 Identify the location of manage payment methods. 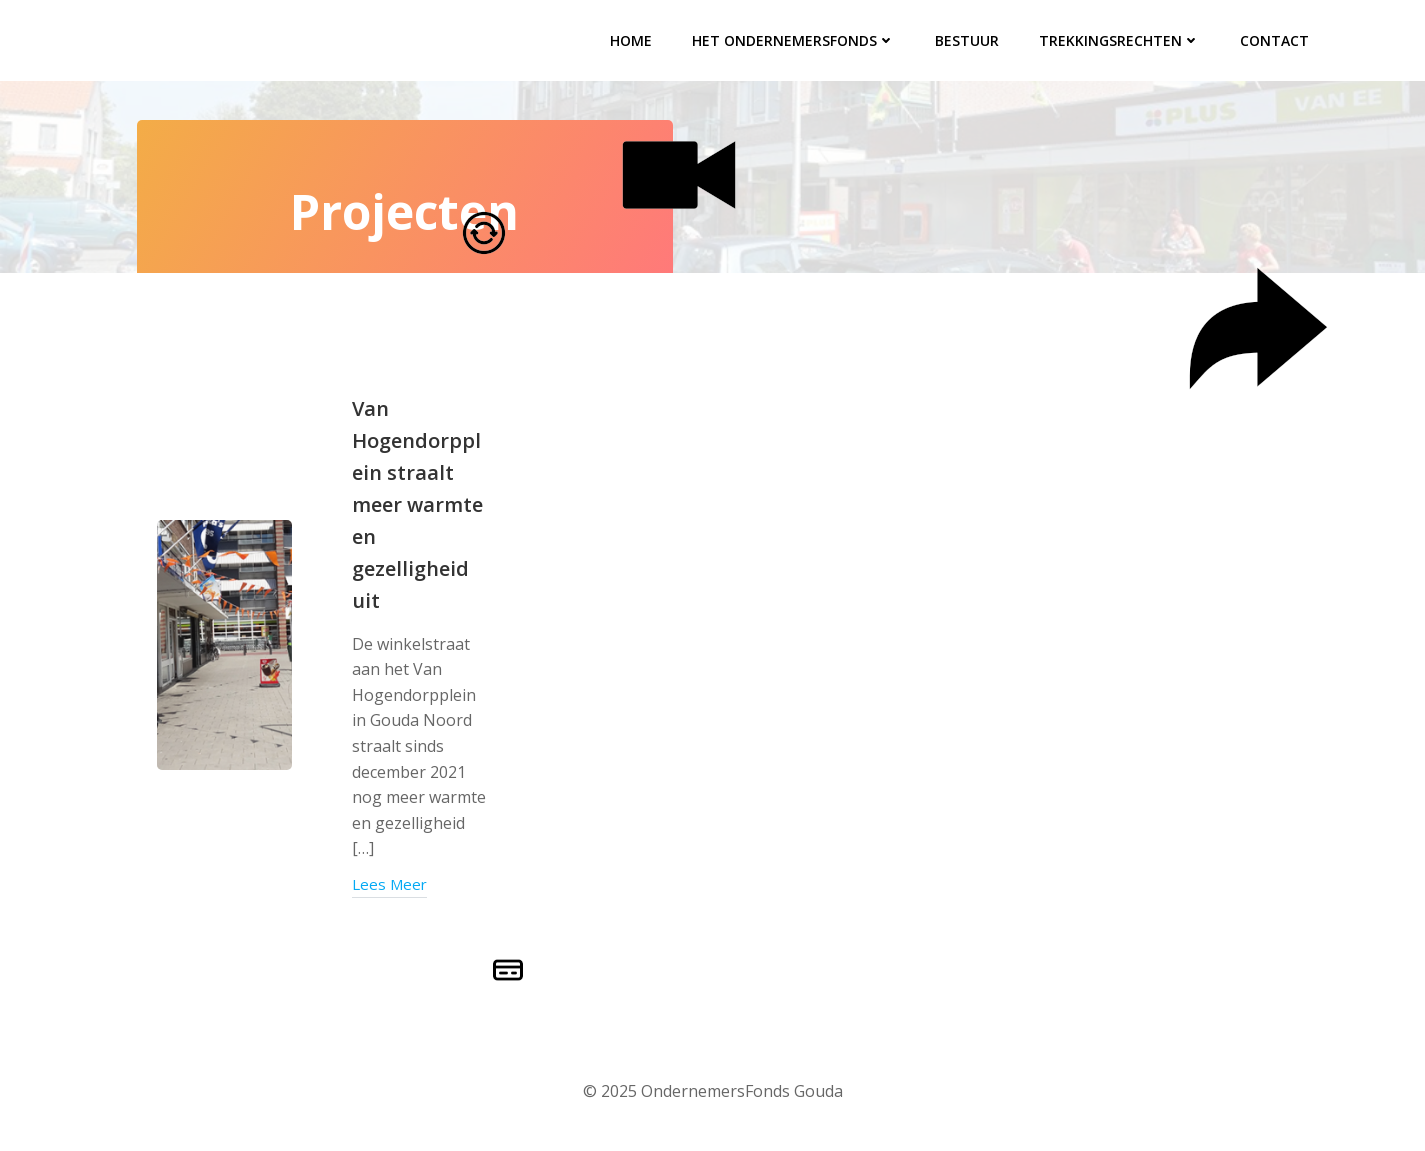
(508, 970).